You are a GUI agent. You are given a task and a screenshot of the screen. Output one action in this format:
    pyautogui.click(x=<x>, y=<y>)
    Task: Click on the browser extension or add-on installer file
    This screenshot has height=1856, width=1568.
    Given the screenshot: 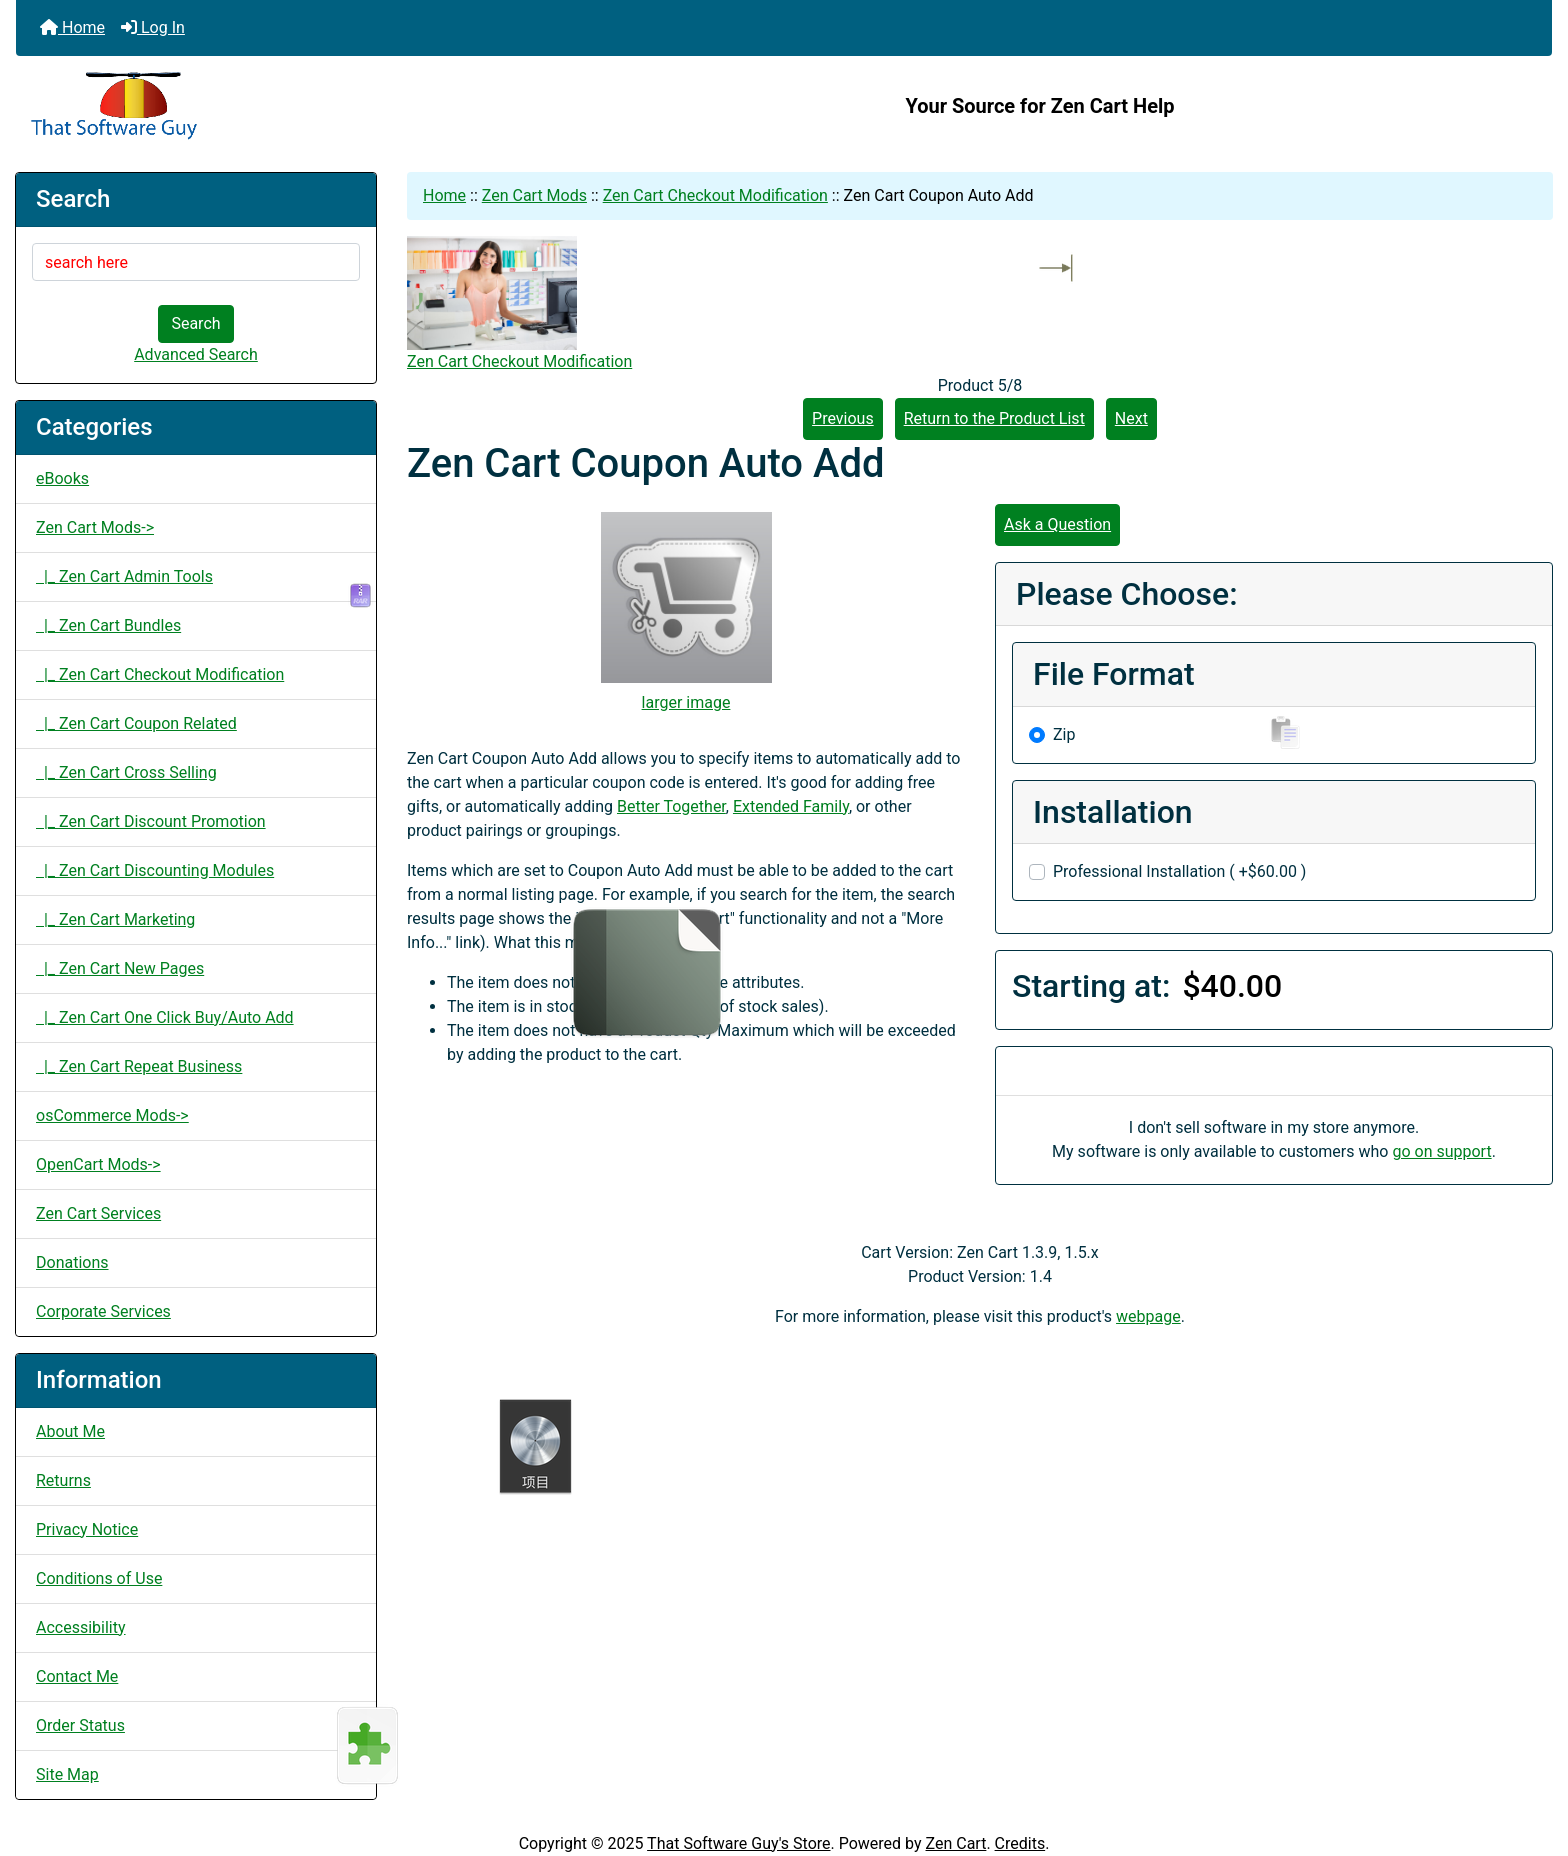 What is the action you would take?
    pyautogui.click(x=367, y=1745)
    